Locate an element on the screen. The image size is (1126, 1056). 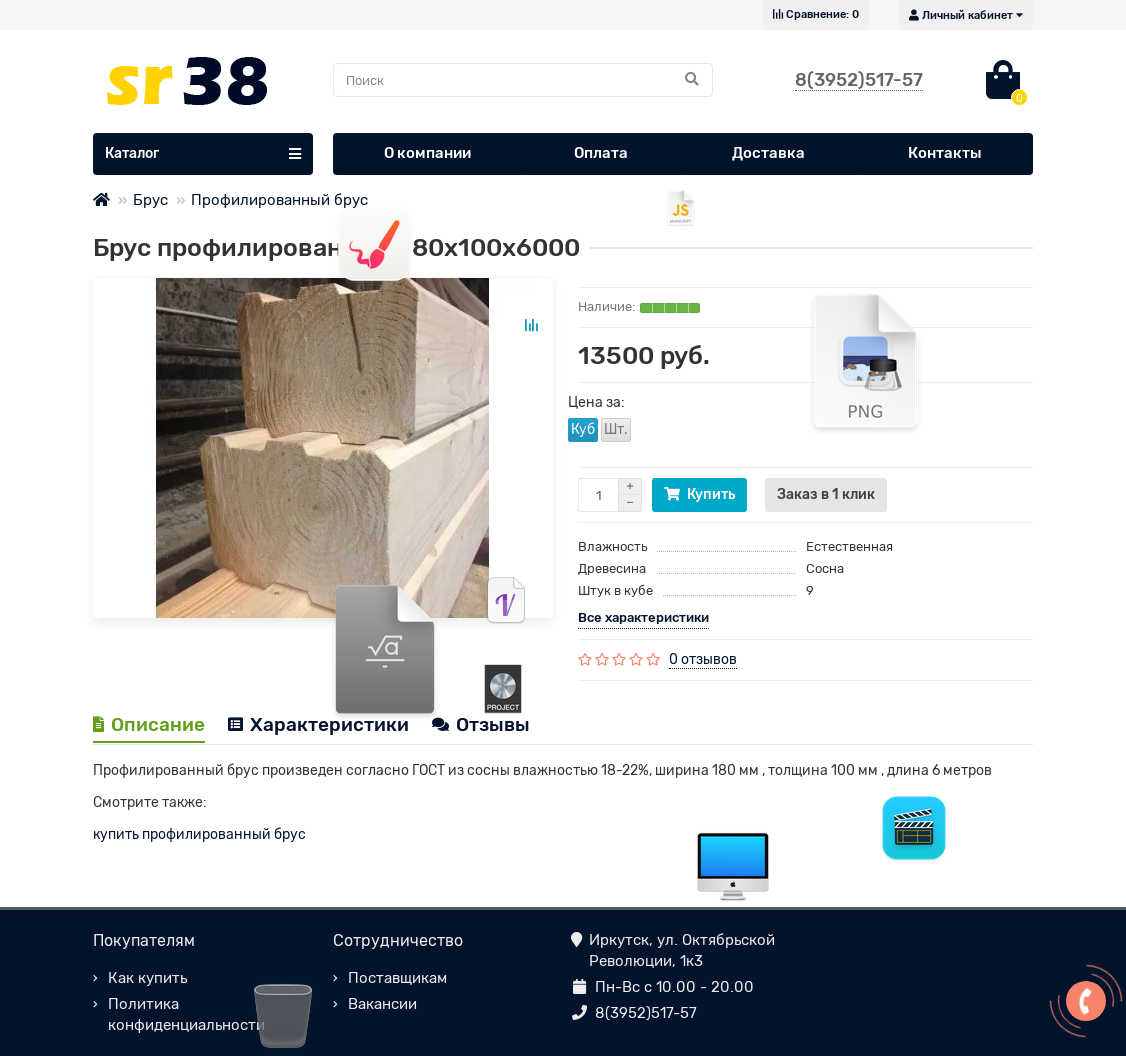
vala source code file is located at coordinates (506, 600).